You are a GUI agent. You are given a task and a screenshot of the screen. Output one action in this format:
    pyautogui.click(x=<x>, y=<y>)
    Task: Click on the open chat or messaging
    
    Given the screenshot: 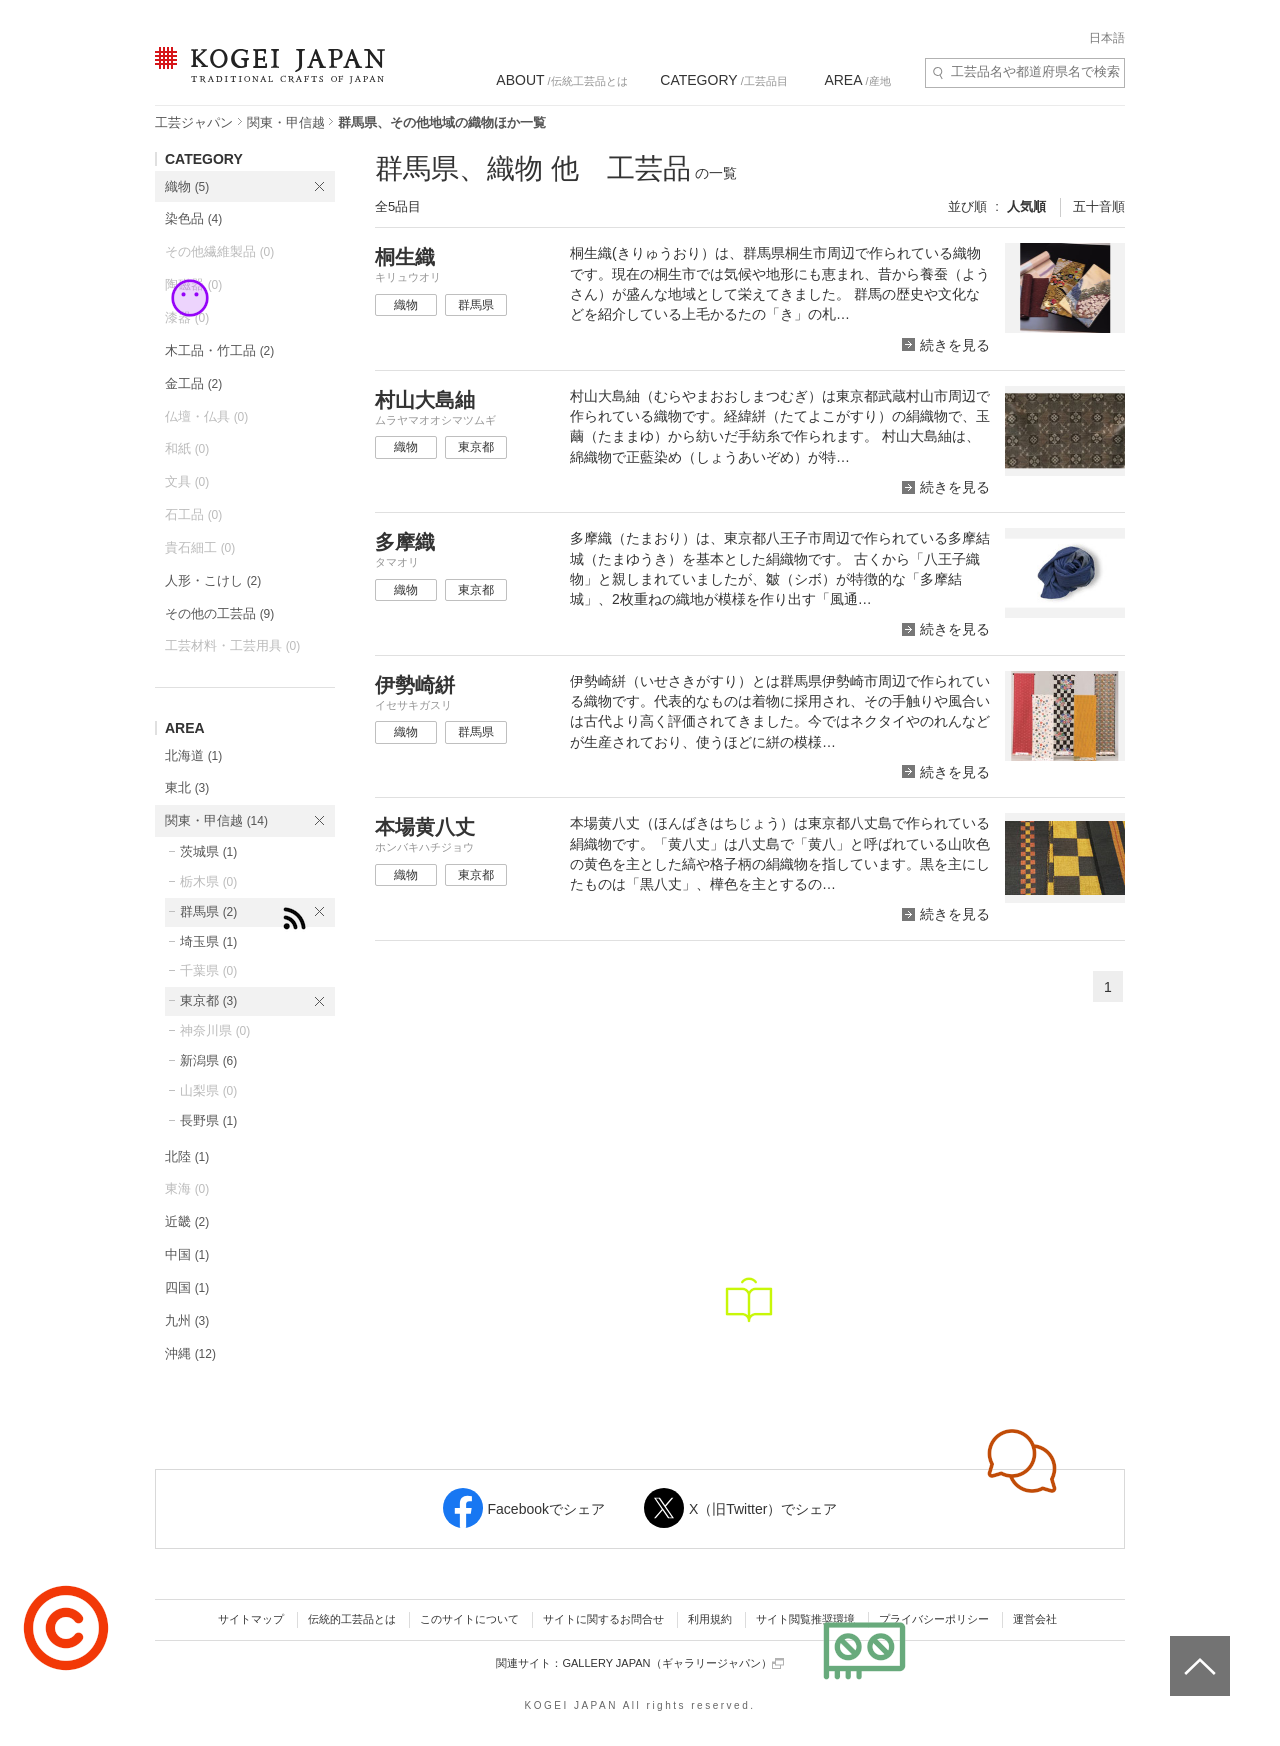 What is the action you would take?
    pyautogui.click(x=1022, y=1461)
    